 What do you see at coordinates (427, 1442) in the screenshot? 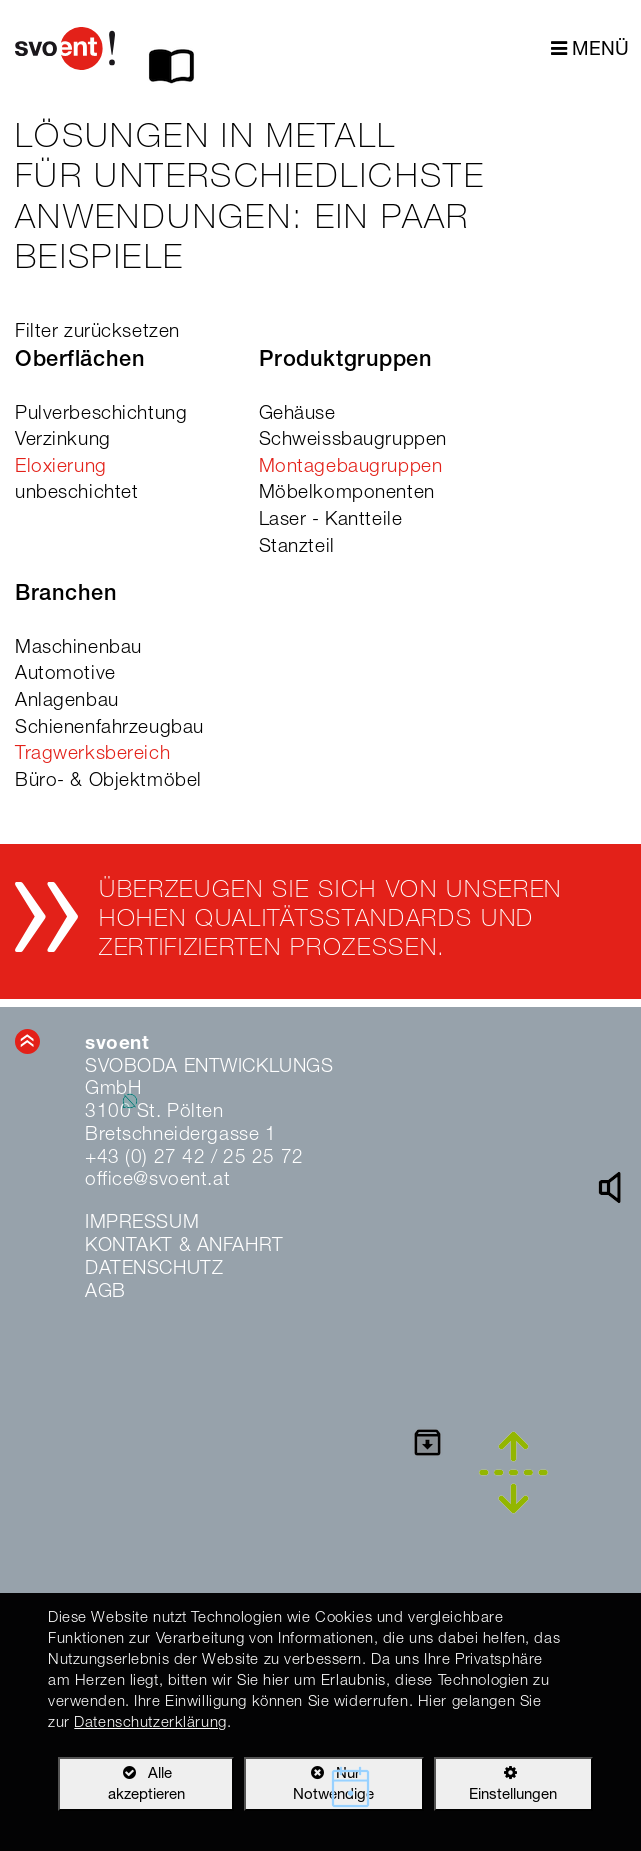
I see `archive selected items` at bounding box center [427, 1442].